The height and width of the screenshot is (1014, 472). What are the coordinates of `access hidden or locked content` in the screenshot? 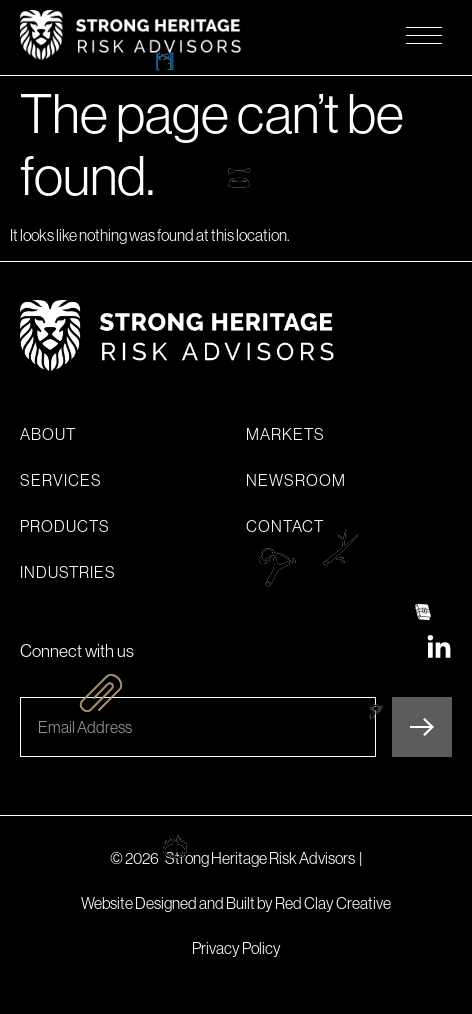 It's located at (423, 612).